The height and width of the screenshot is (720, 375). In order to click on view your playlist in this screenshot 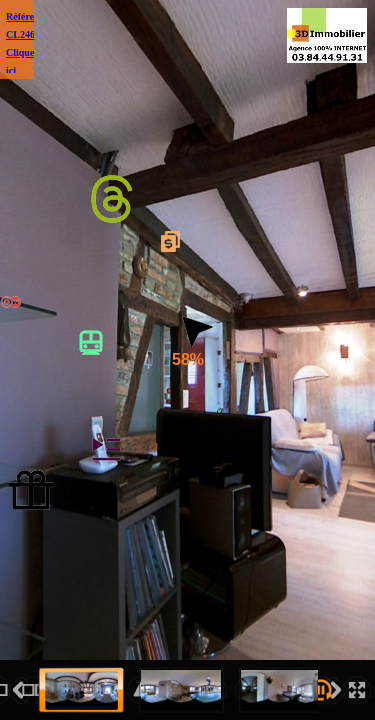, I will do `click(106, 449)`.